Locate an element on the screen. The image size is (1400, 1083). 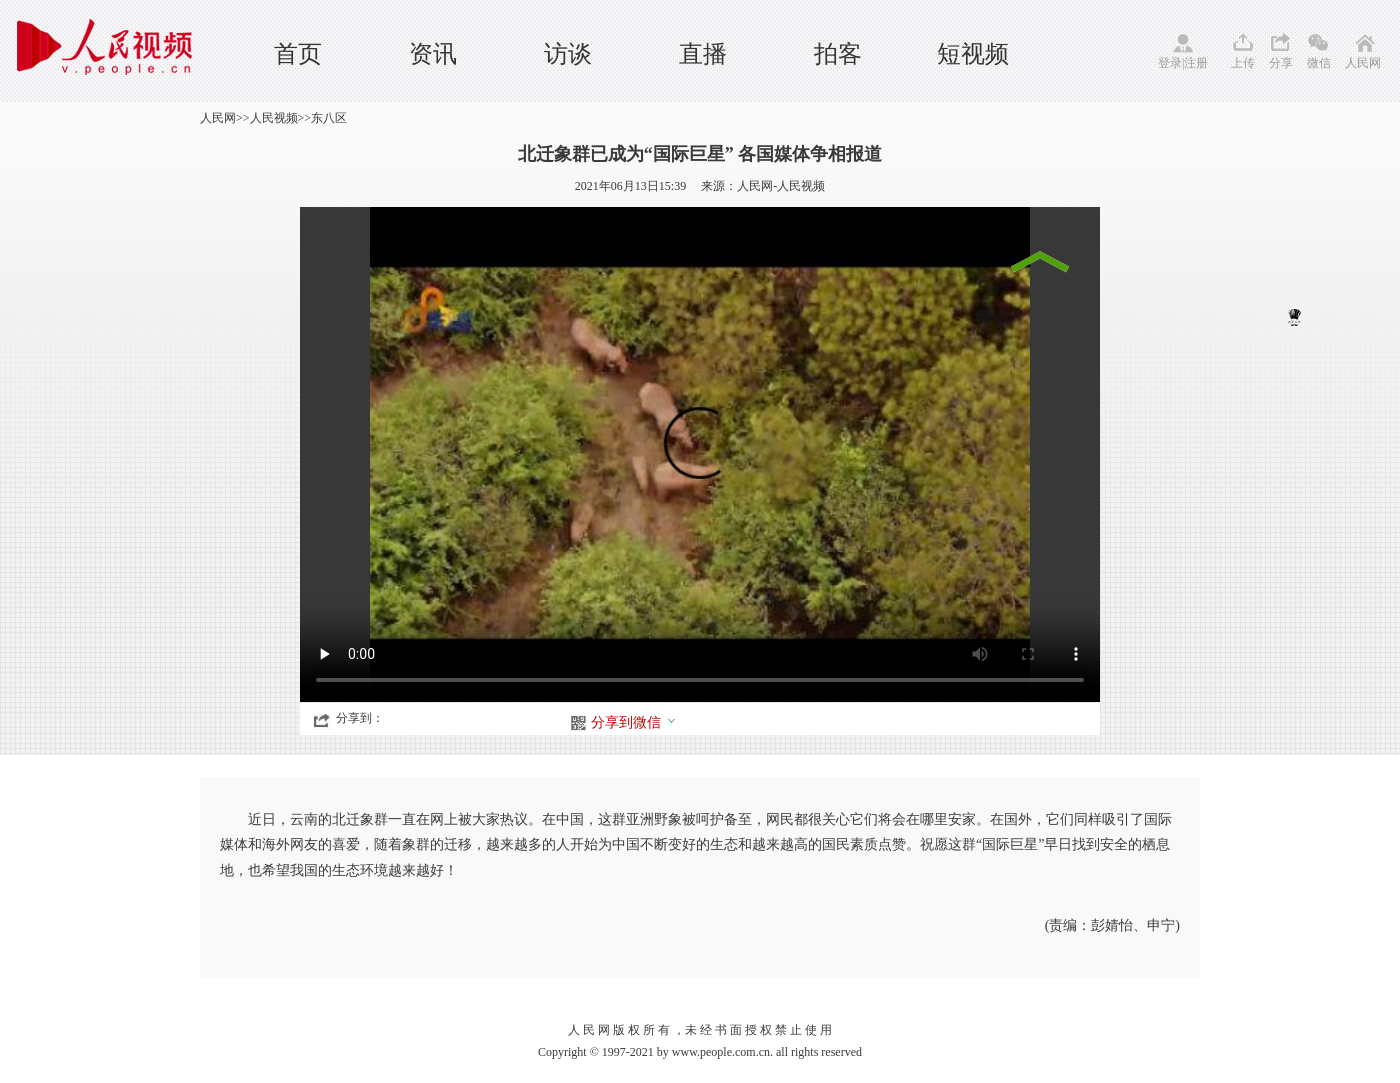
scroll to top of page is located at coordinates (1040, 263).